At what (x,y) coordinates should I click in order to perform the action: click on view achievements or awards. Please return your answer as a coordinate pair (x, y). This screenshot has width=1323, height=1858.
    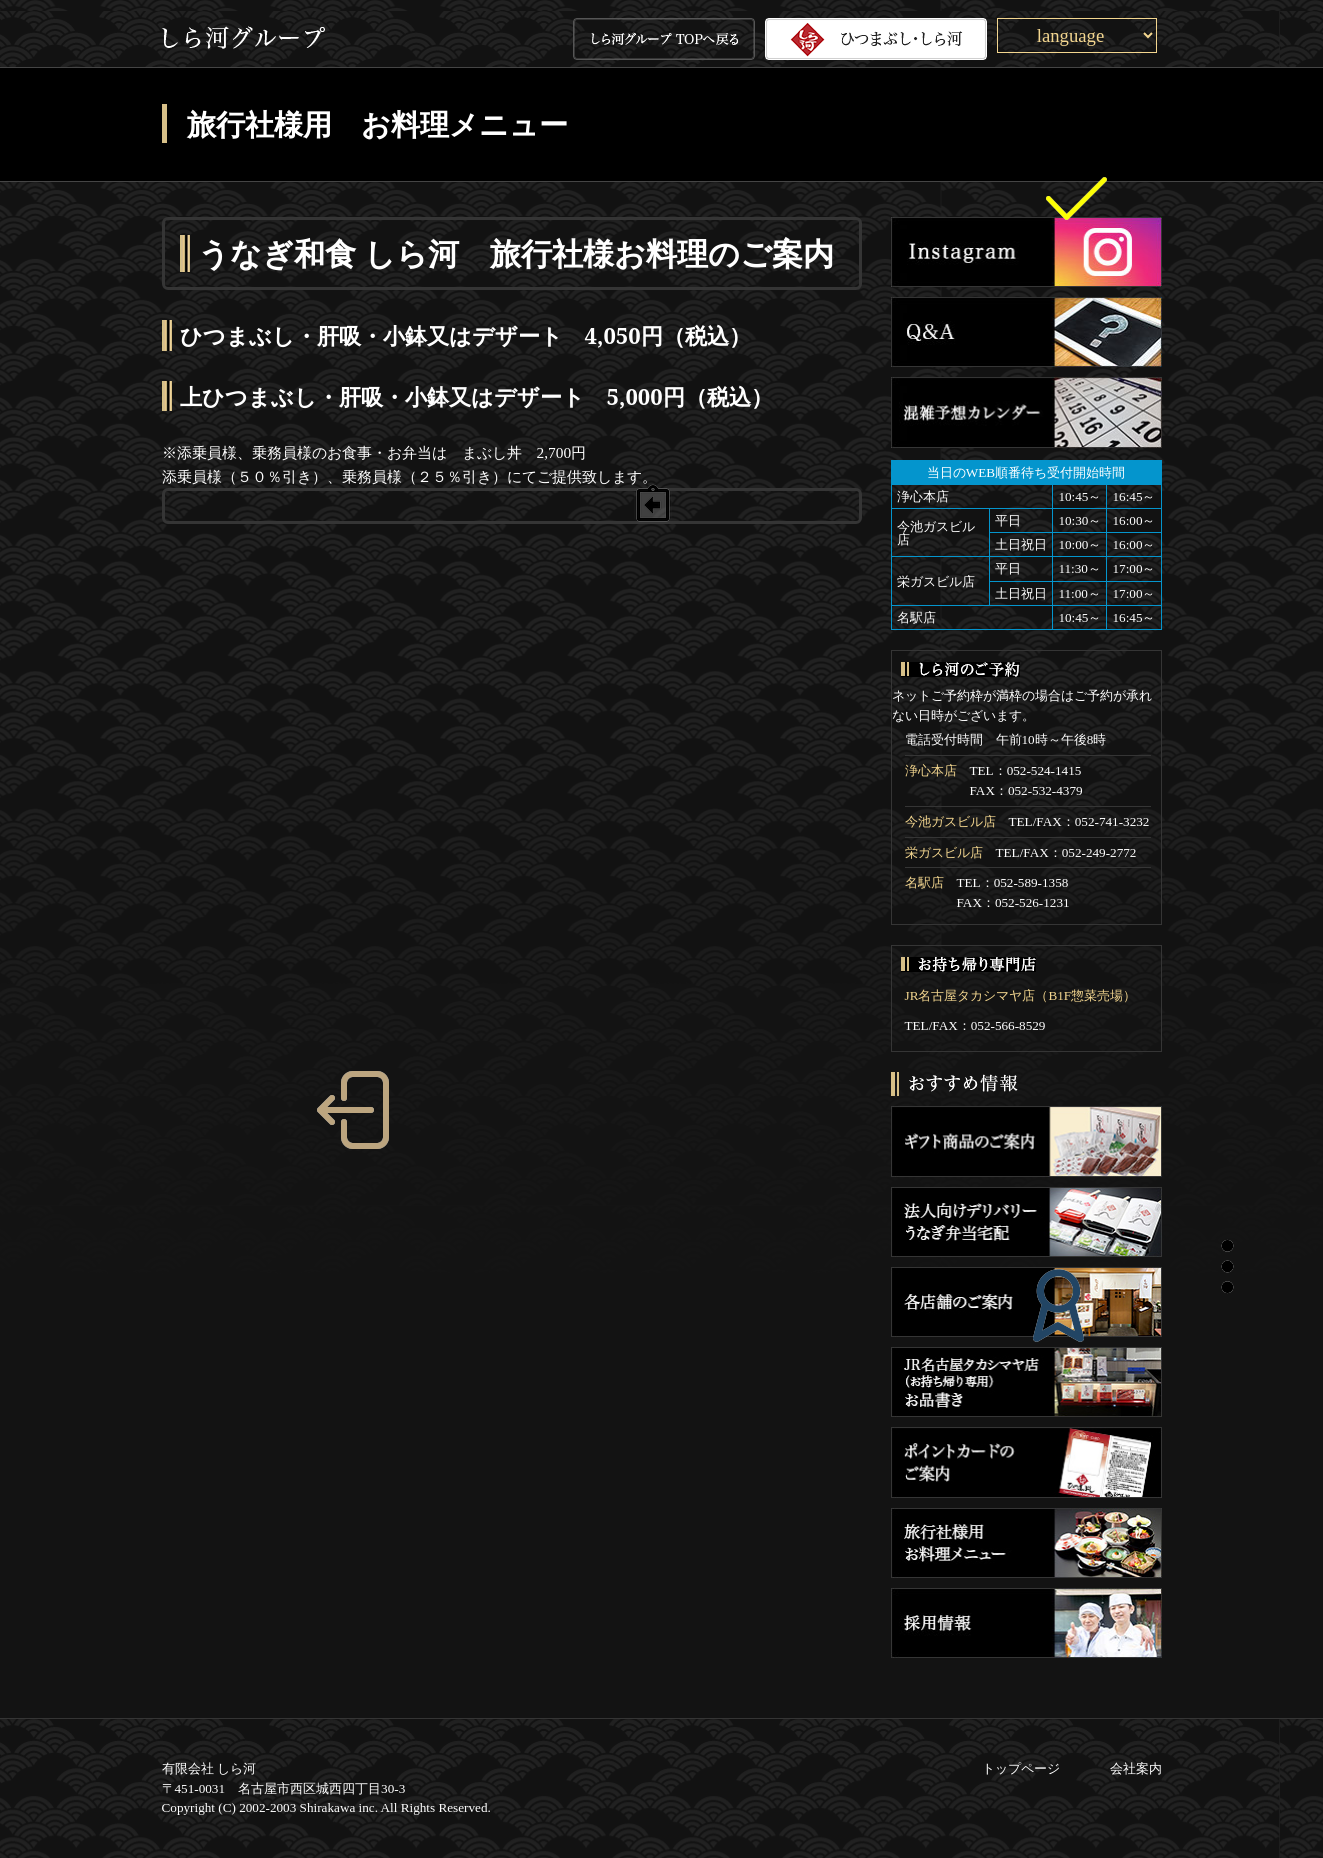
    Looking at the image, I should click on (1058, 1305).